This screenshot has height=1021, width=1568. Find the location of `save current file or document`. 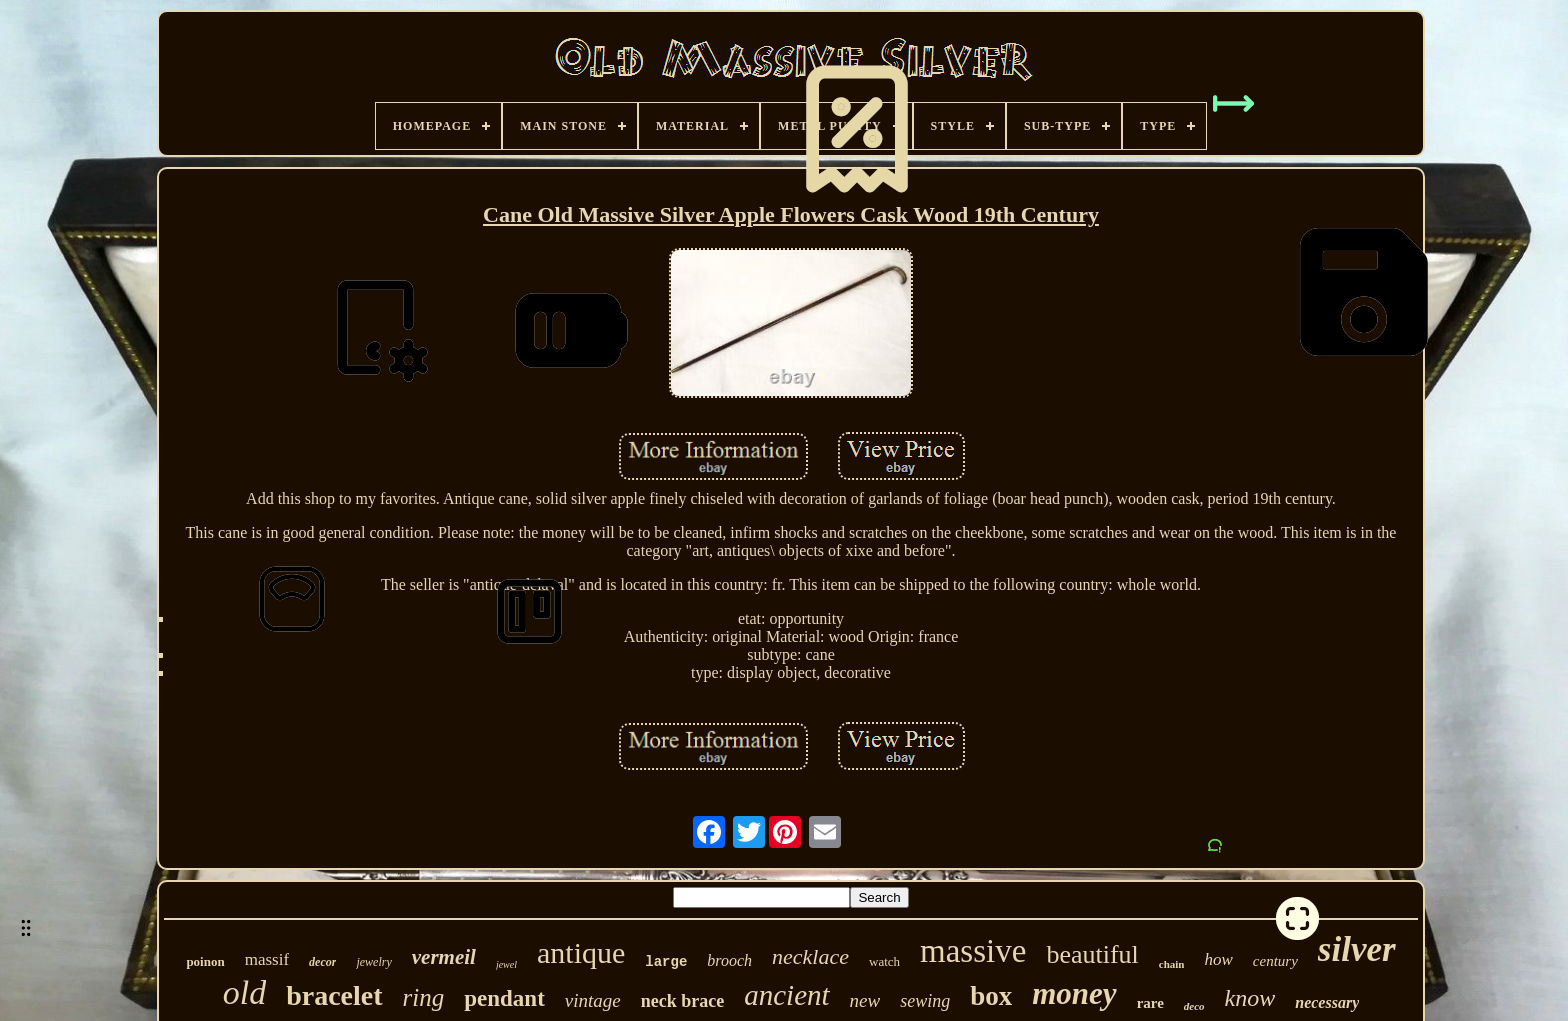

save current file or document is located at coordinates (1364, 292).